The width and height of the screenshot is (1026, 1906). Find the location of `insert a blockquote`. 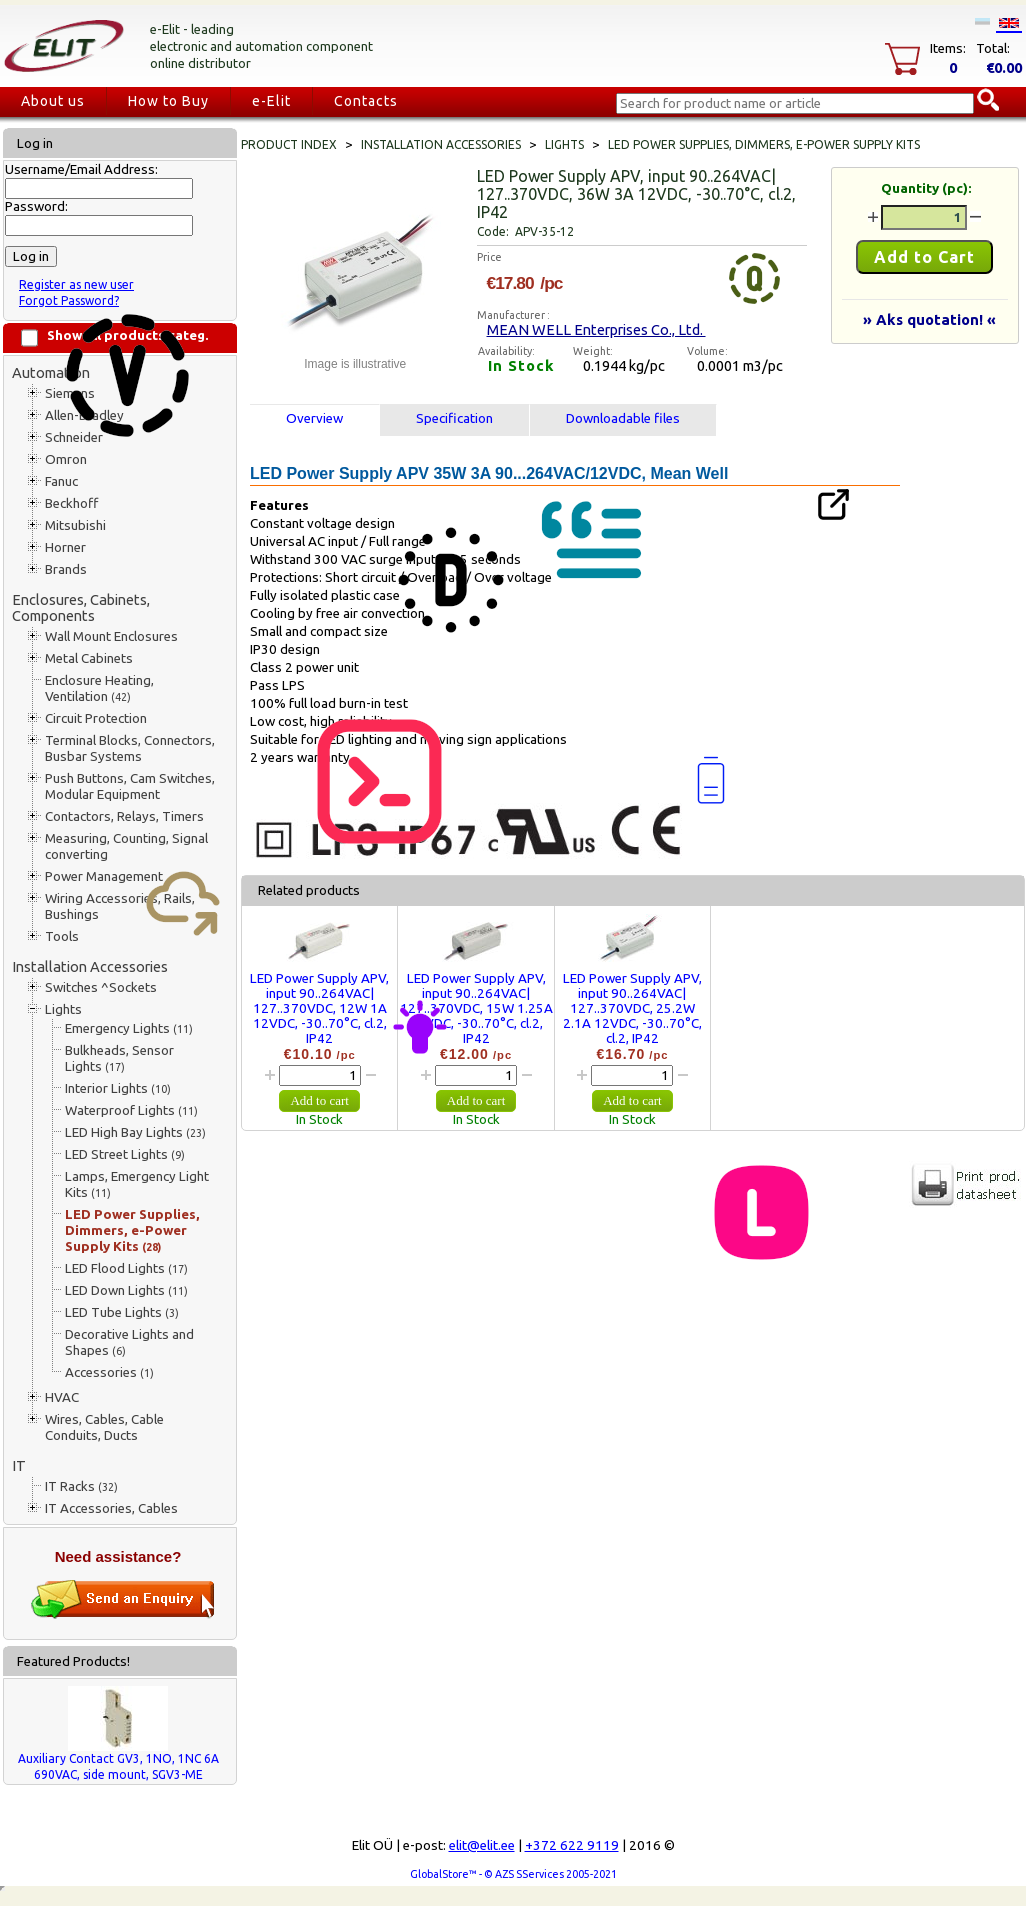

insert a blockquote is located at coordinates (591, 538).